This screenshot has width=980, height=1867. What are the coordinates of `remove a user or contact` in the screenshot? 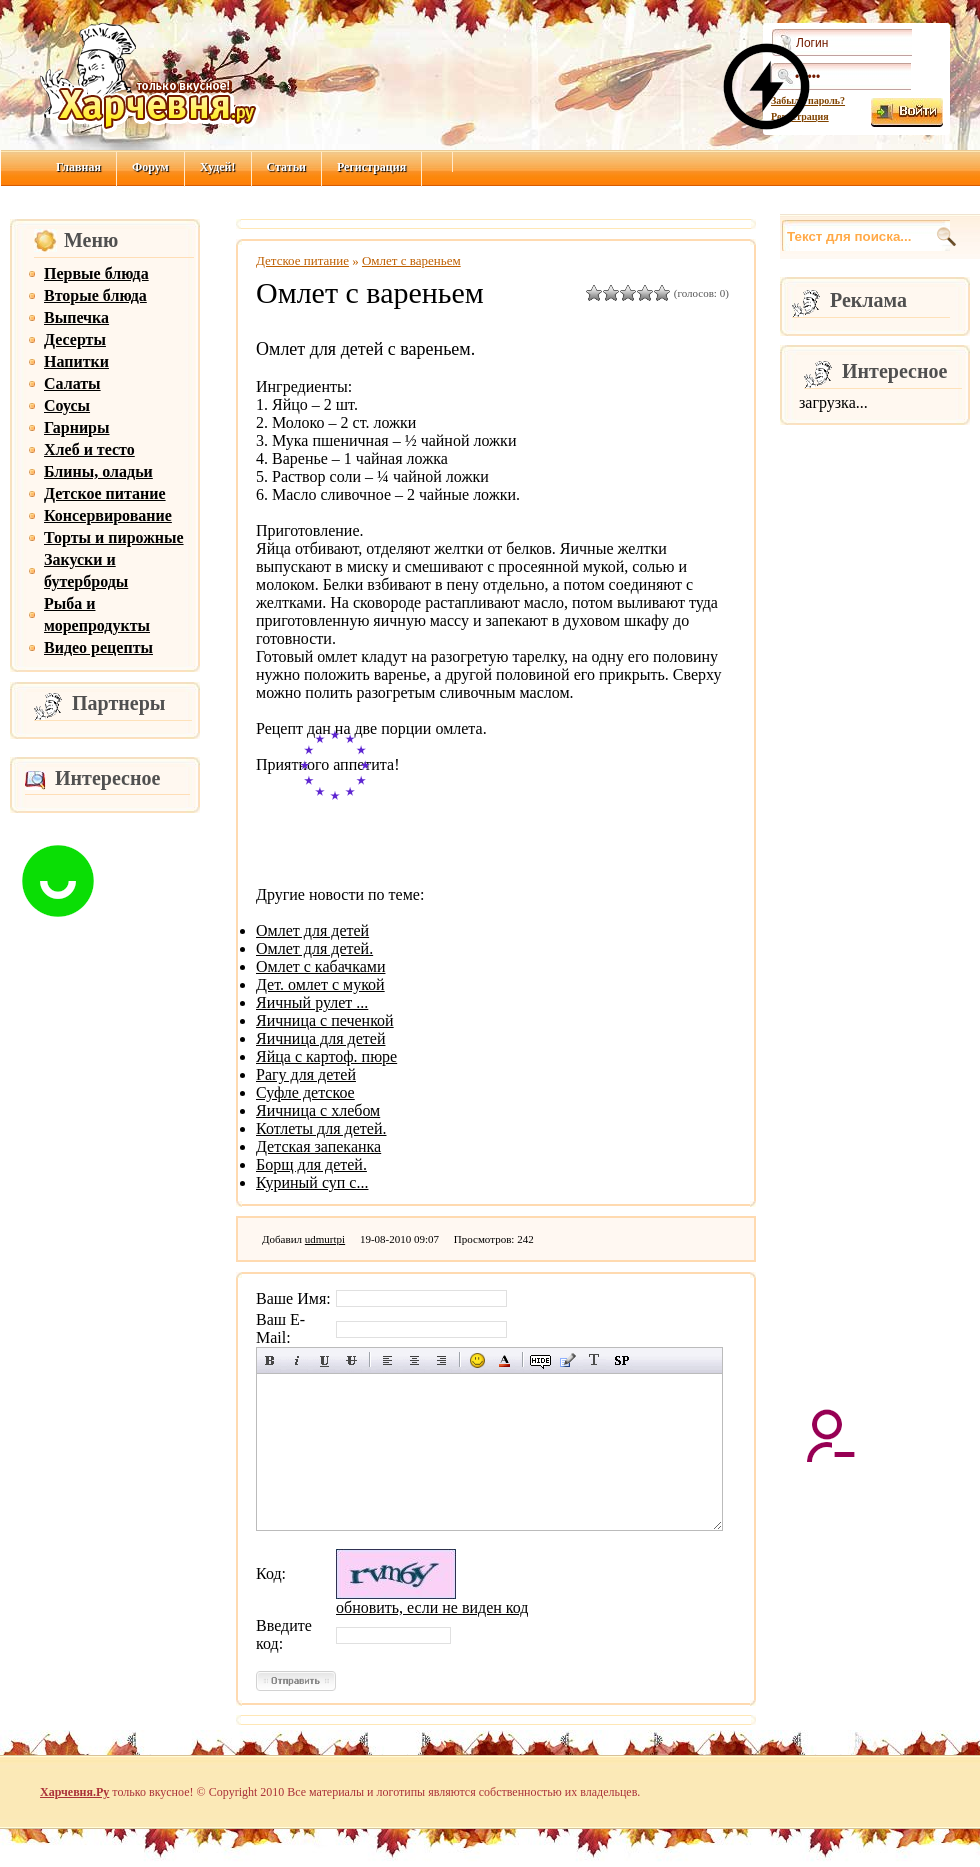 It's located at (827, 1437).